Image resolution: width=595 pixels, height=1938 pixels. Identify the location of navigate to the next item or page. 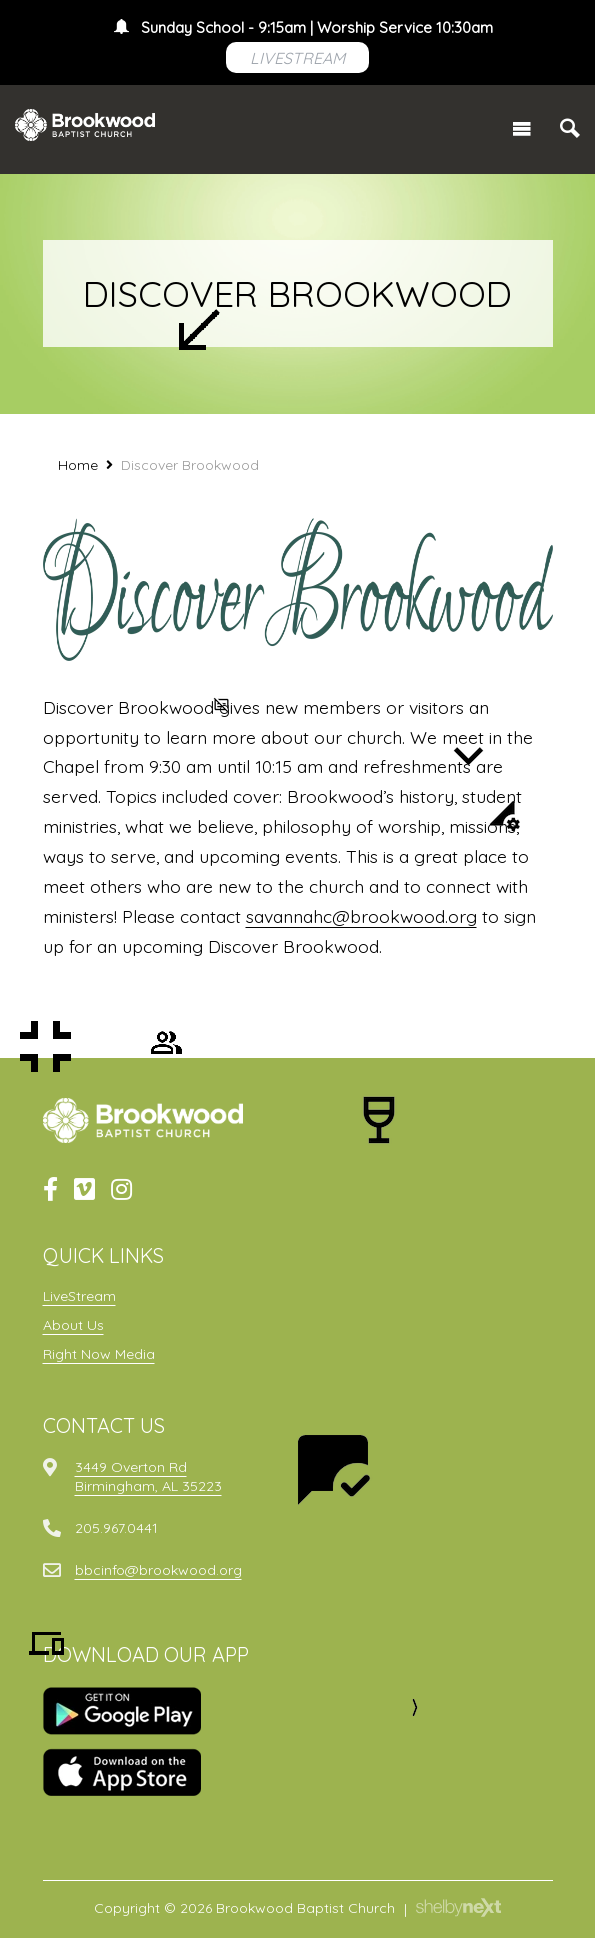
(414, 1707).